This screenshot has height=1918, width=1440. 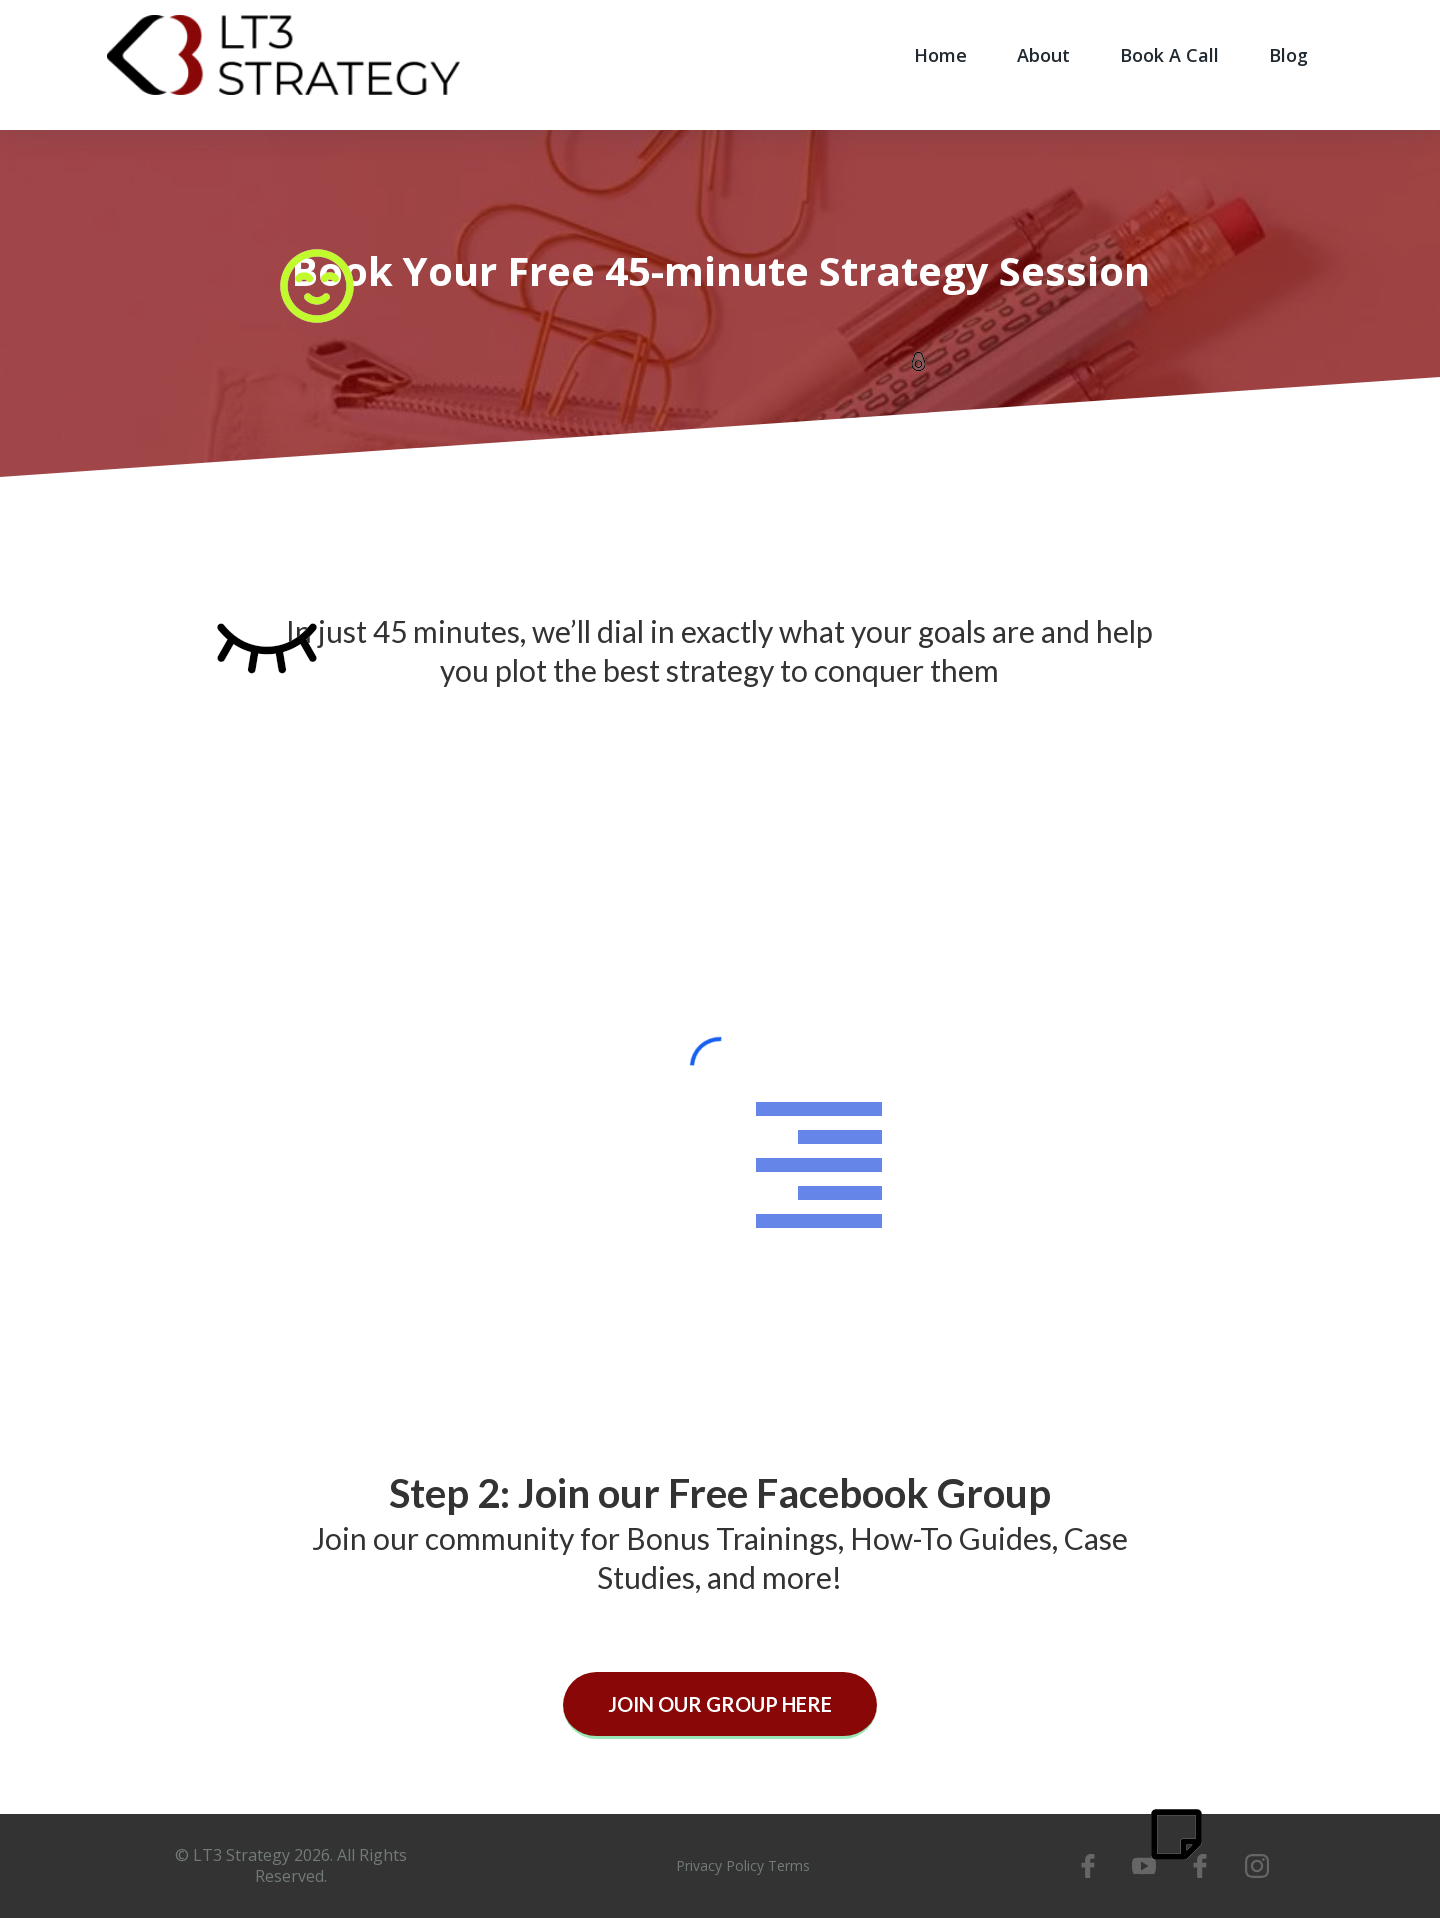 I want to click on create a new note, so click(x=1176, y=1834).